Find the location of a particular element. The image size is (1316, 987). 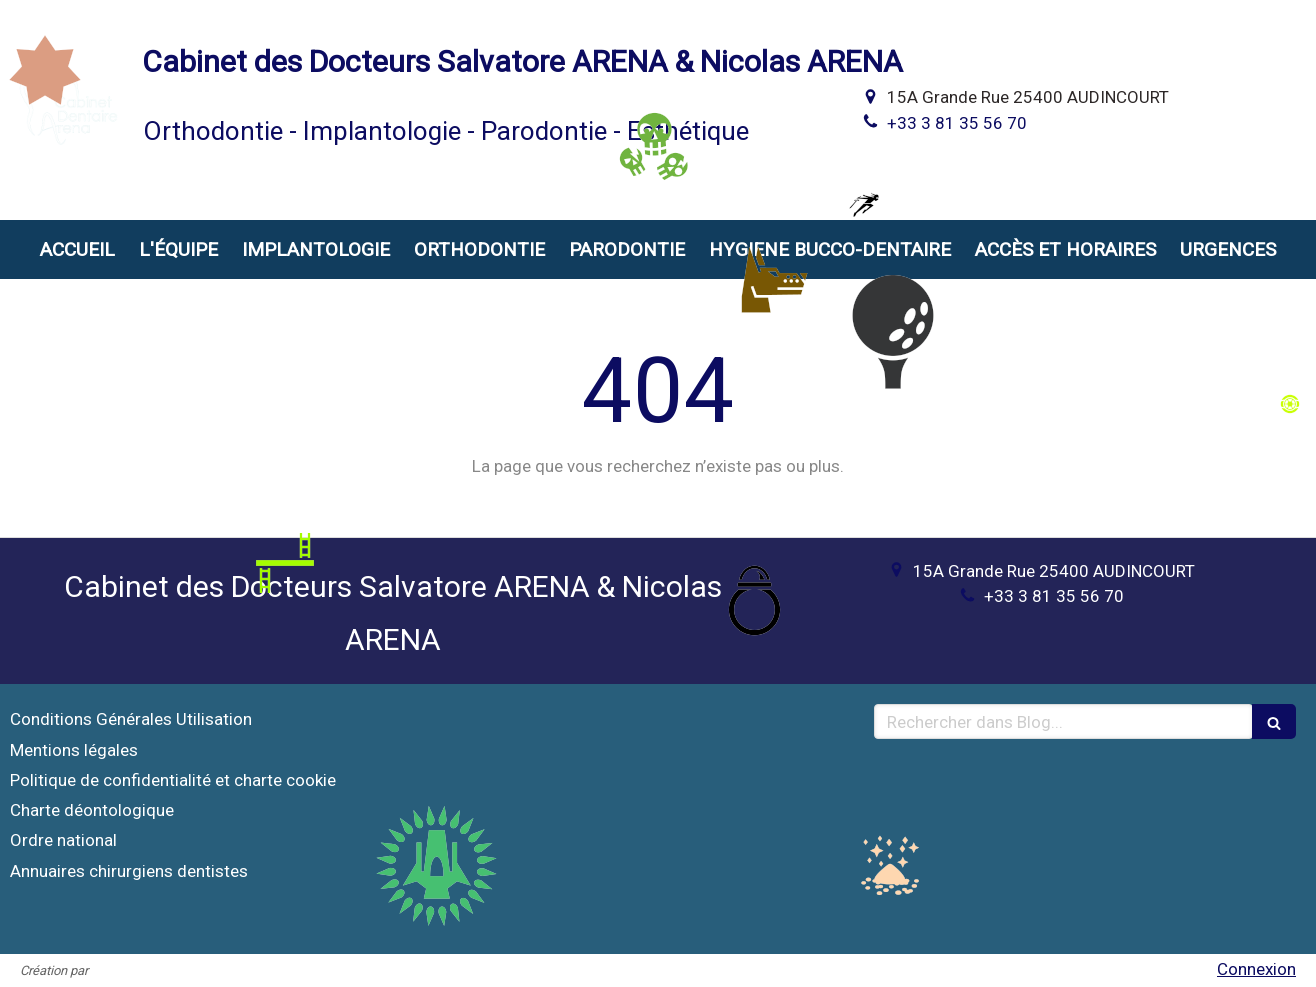

access different levels or floors is located at coordinates (285, 563).